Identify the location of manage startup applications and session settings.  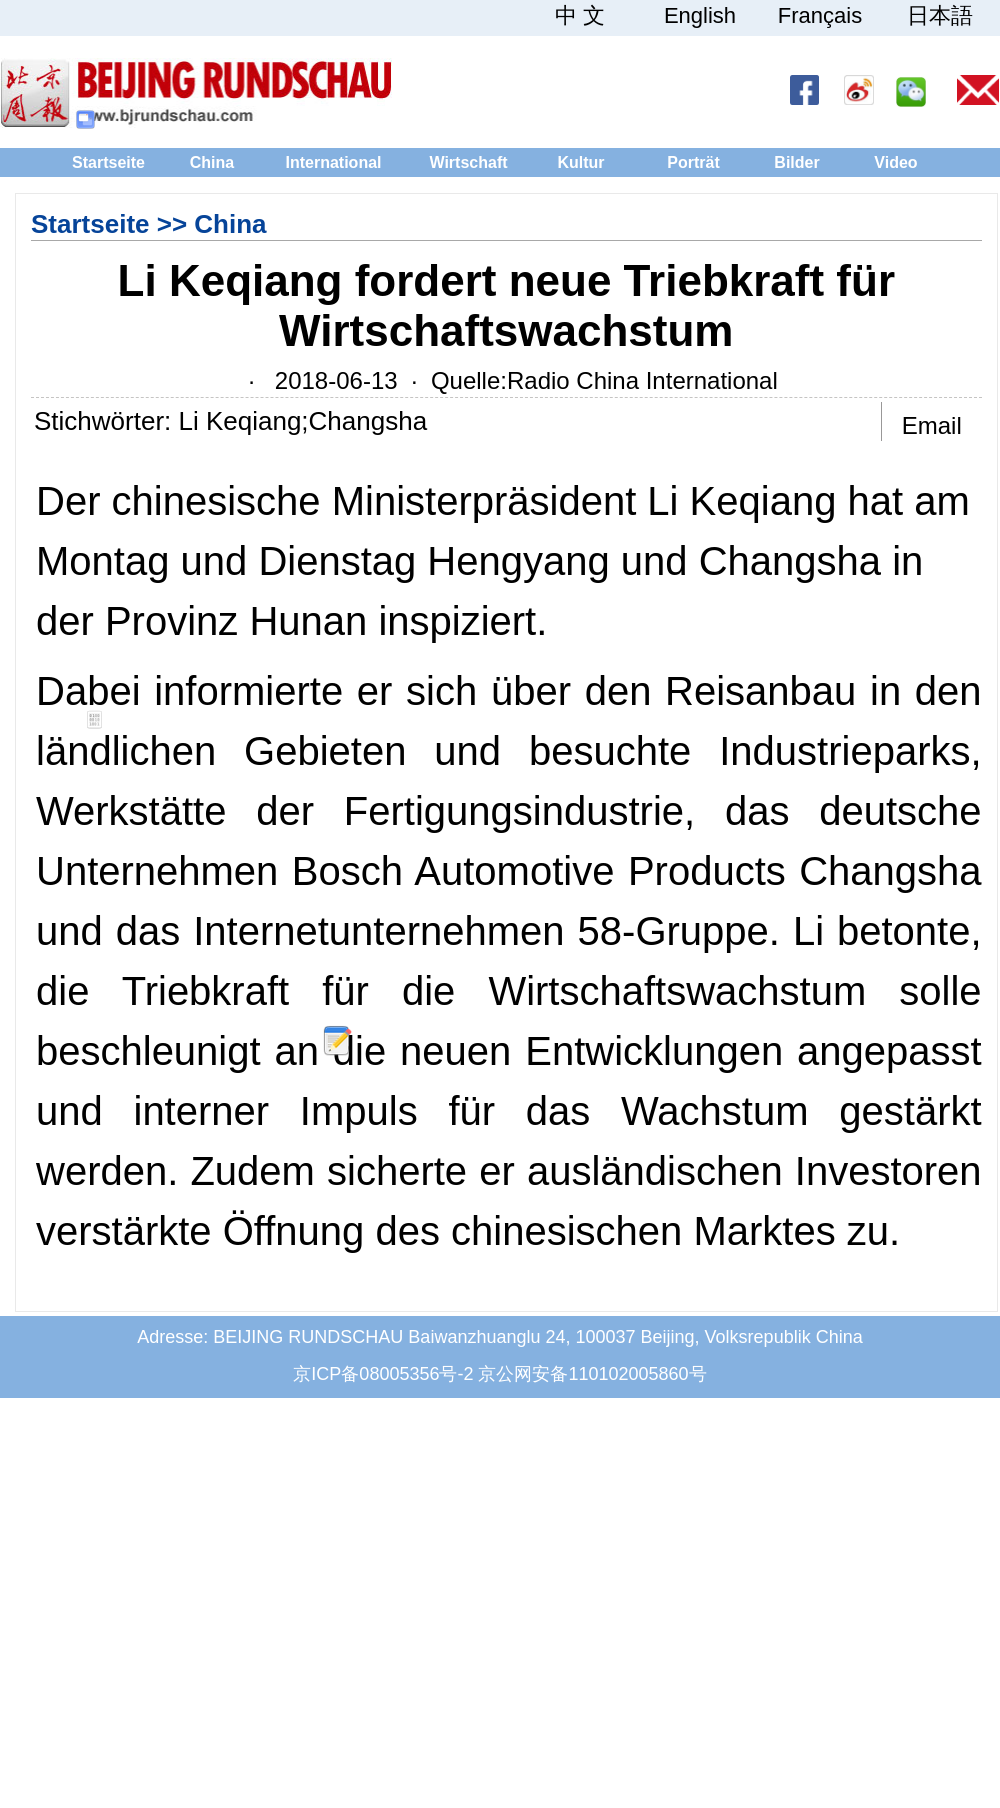
(85, 119).